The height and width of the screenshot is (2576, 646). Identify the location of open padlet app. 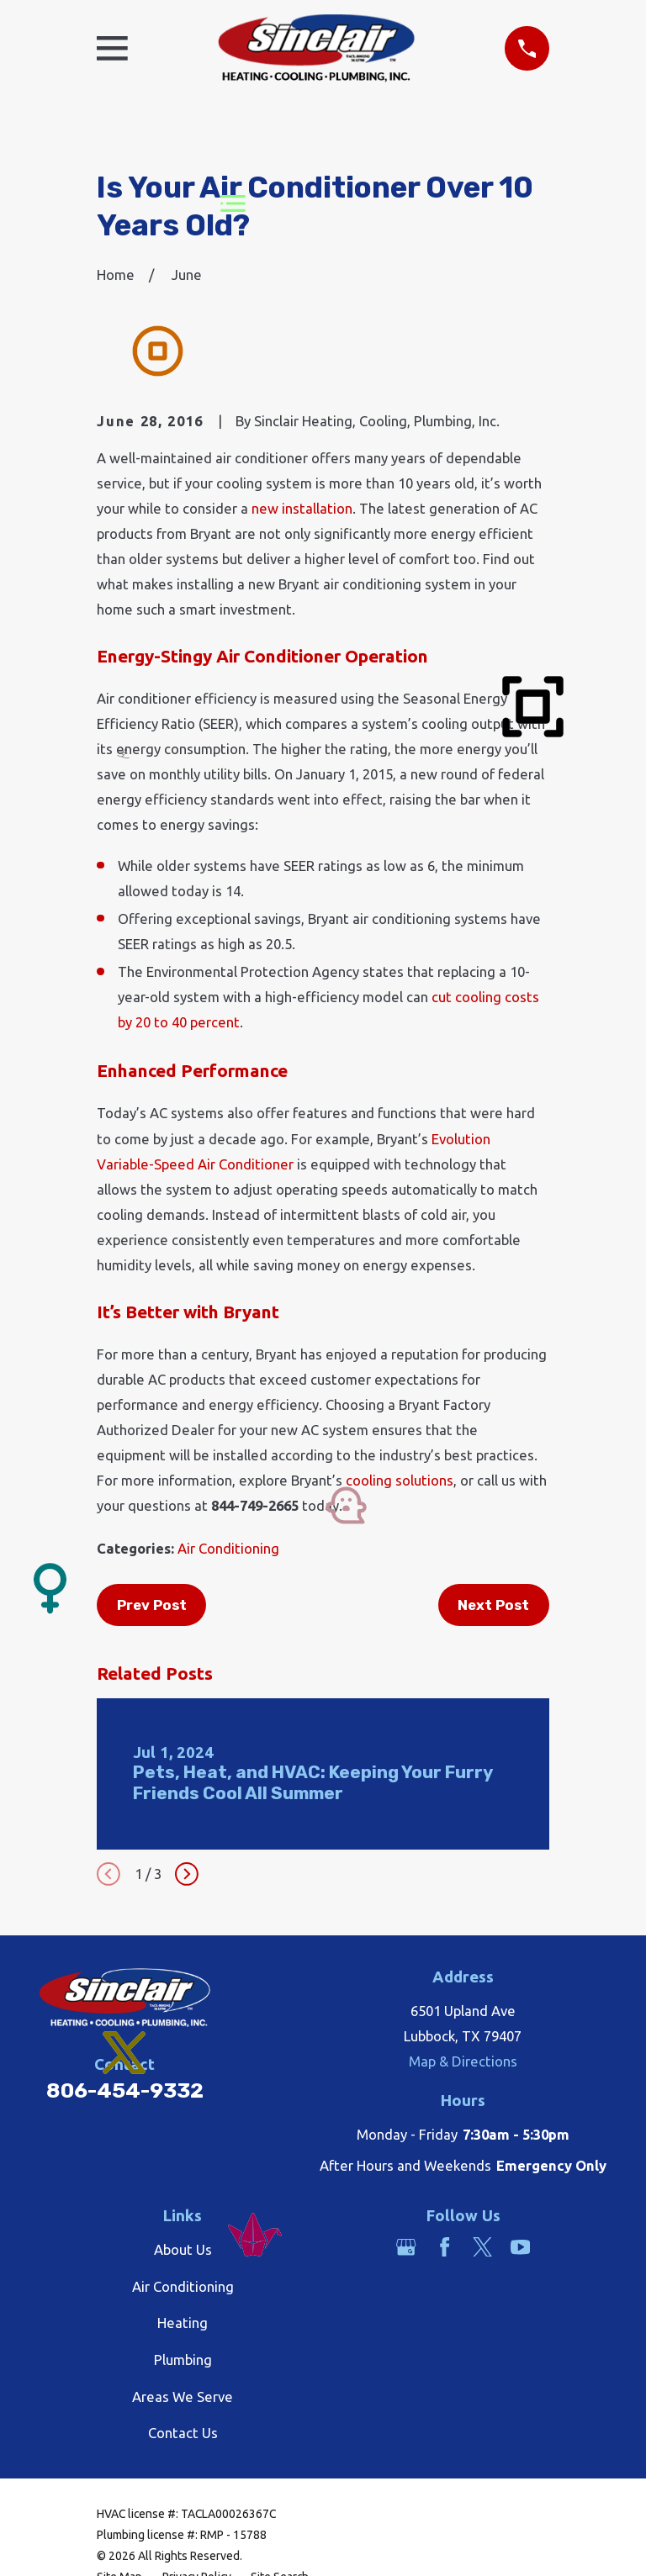
(255, 2235).